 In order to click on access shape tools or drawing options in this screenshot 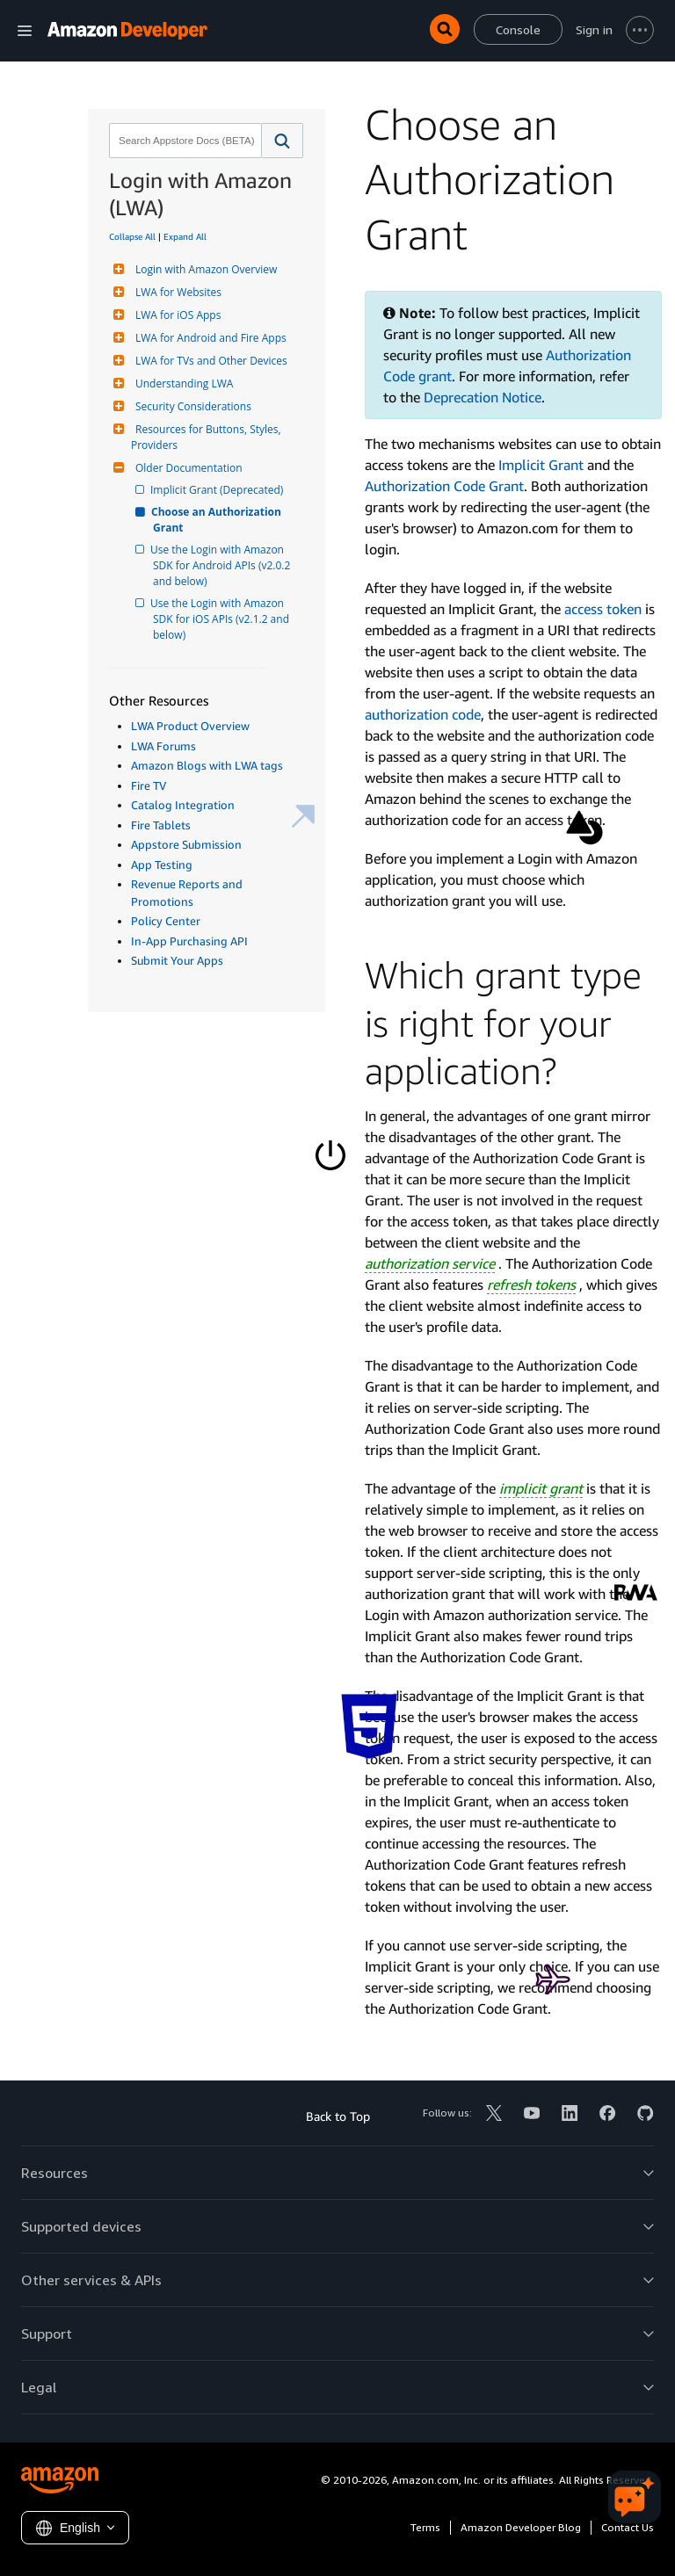, I will do `click(584, 828)`.